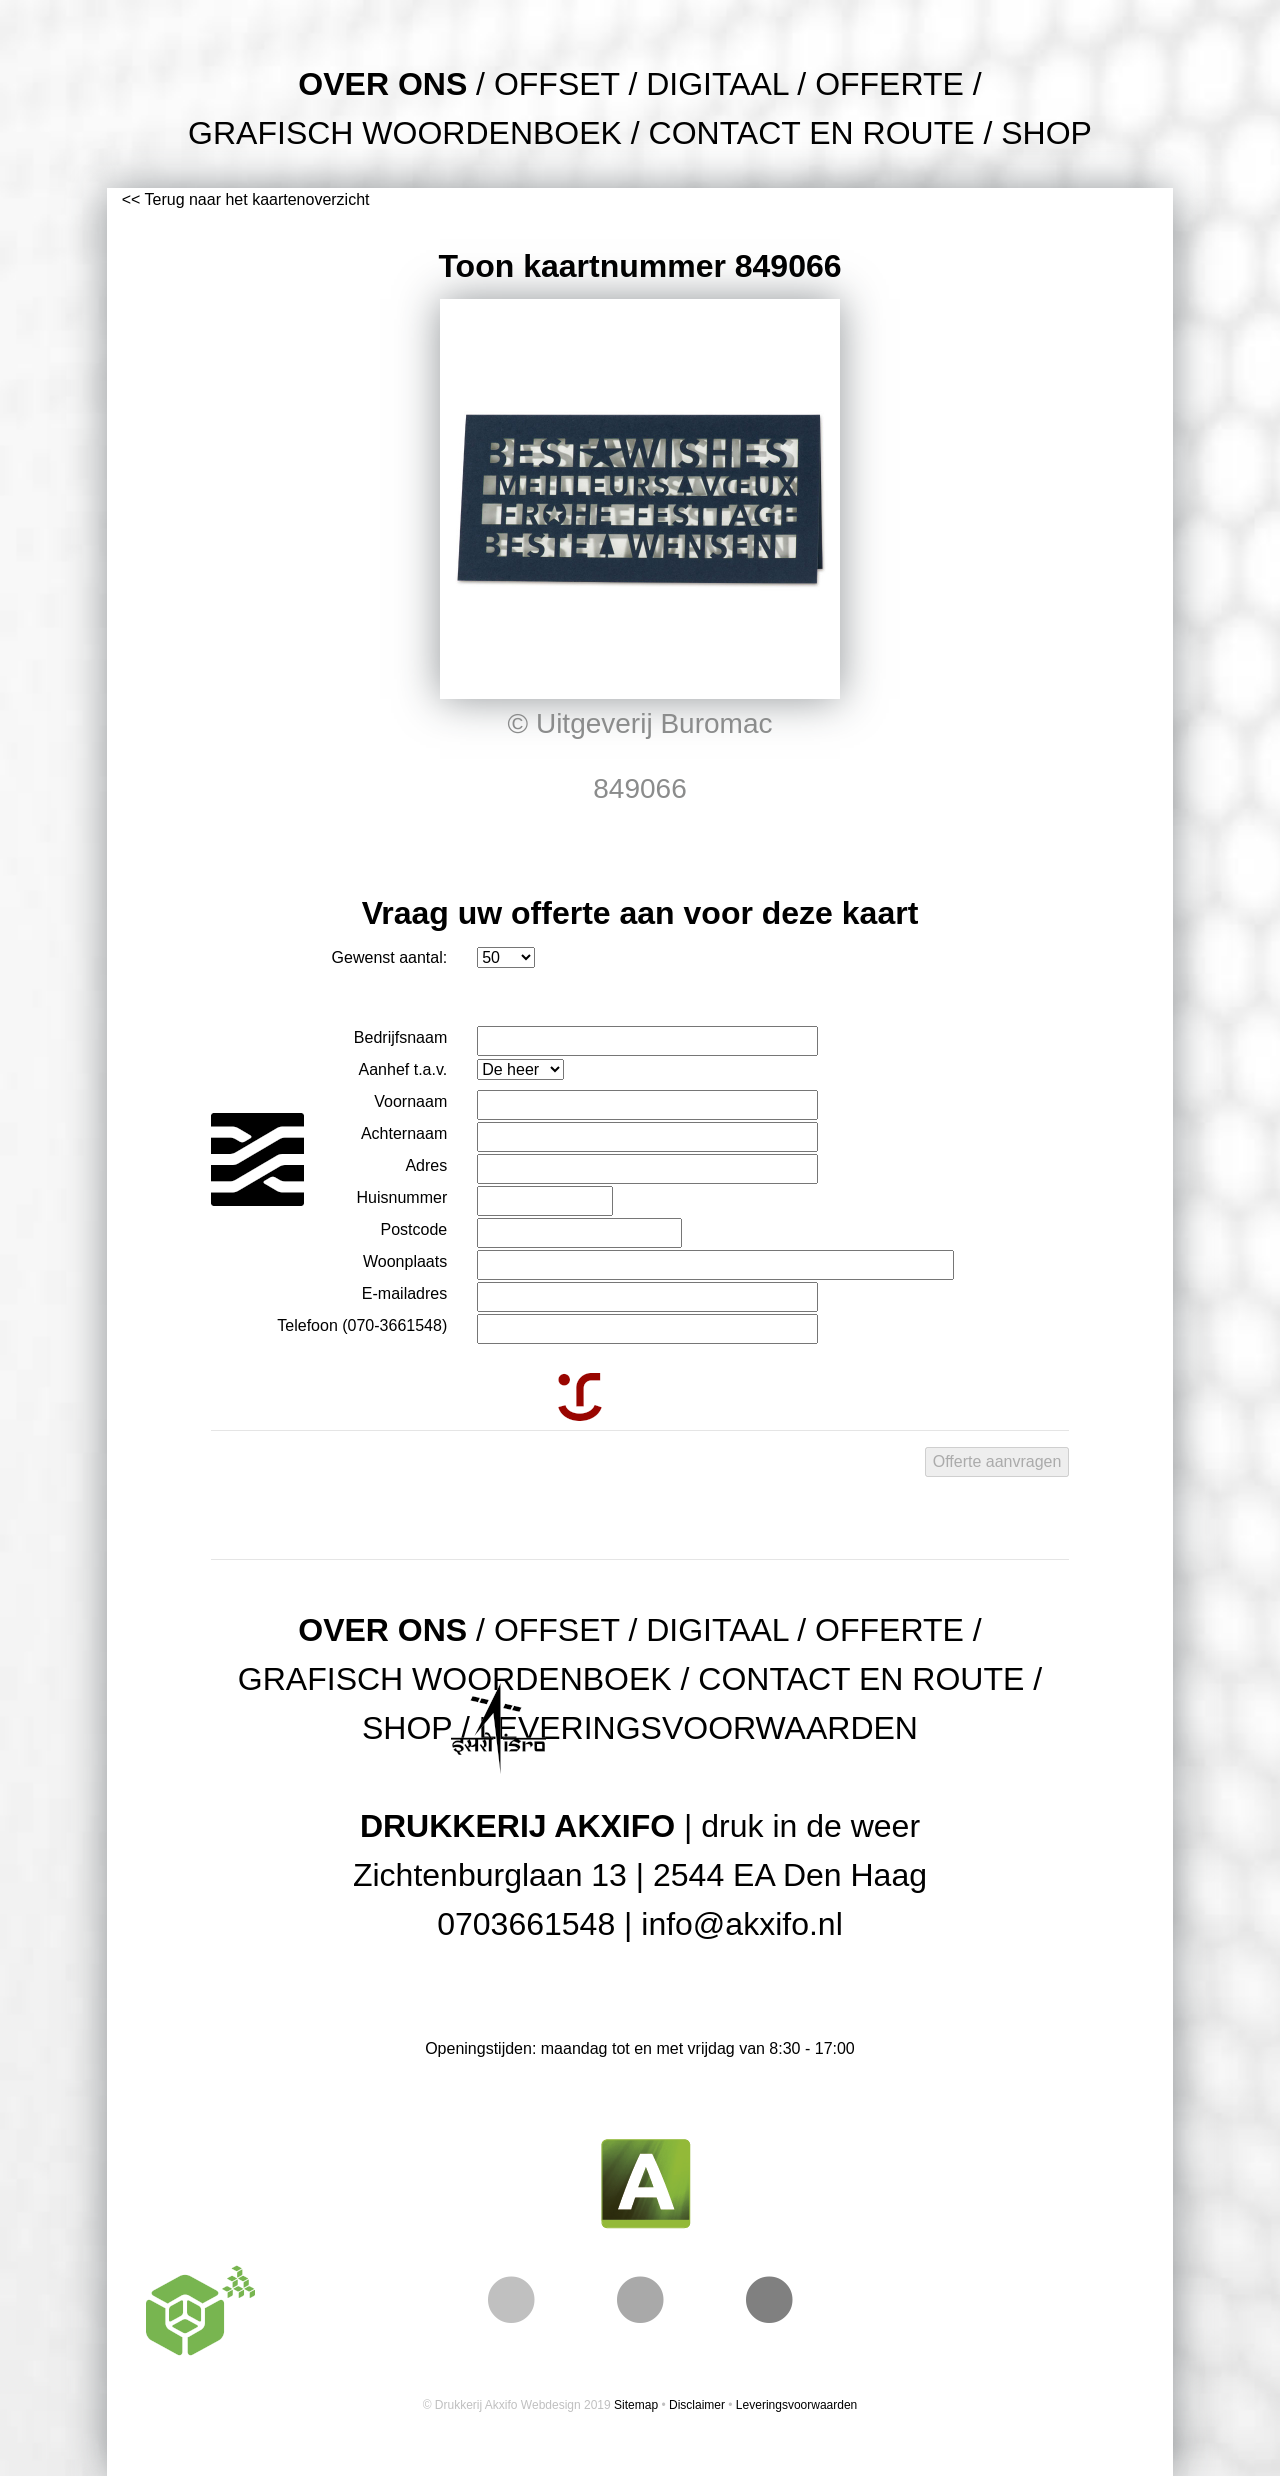 The image size is (1280, 2476). Describe the element at coordinates (200, 2310) in the screenshot. I see `kubespray project logo` at that location.